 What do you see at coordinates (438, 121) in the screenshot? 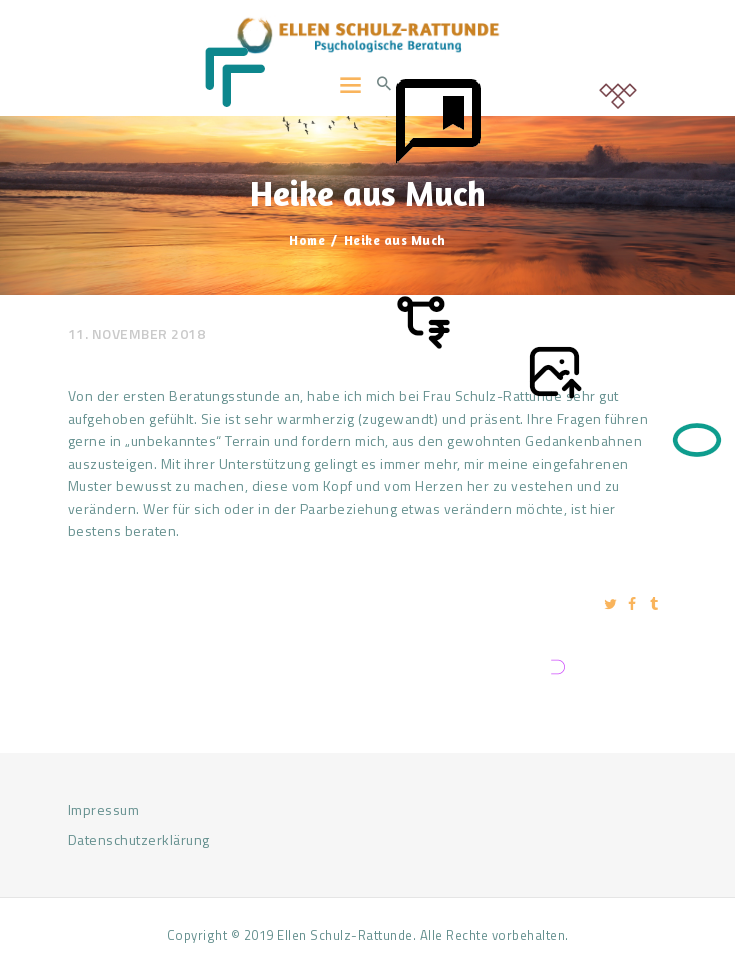
I see `access saved comments or messages` at bounding box center [438, 121].